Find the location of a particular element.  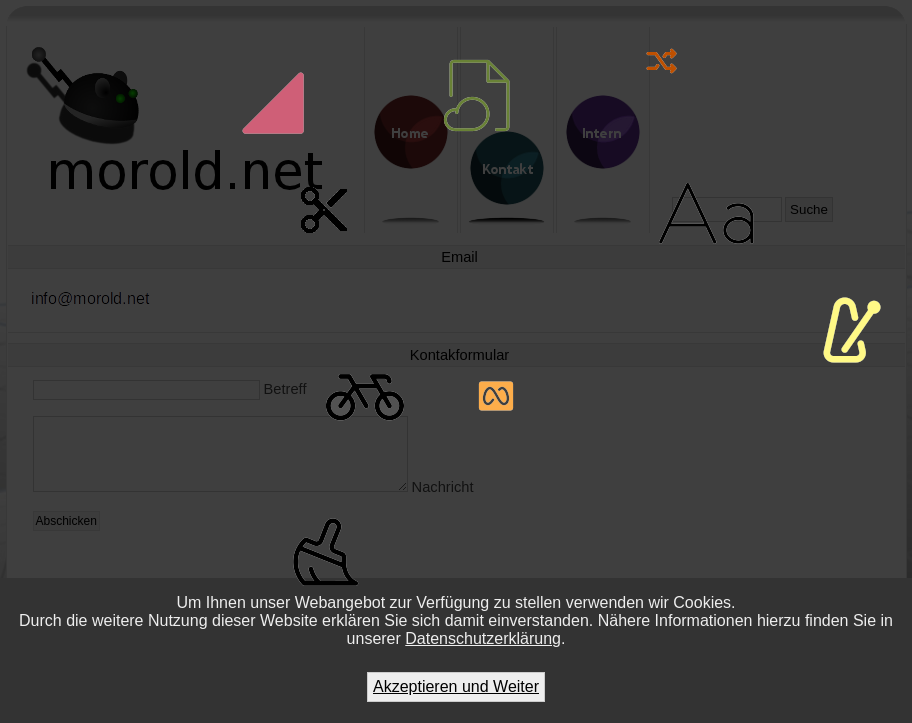

cut selected content to clipboard is located at coordinates (324, 210).